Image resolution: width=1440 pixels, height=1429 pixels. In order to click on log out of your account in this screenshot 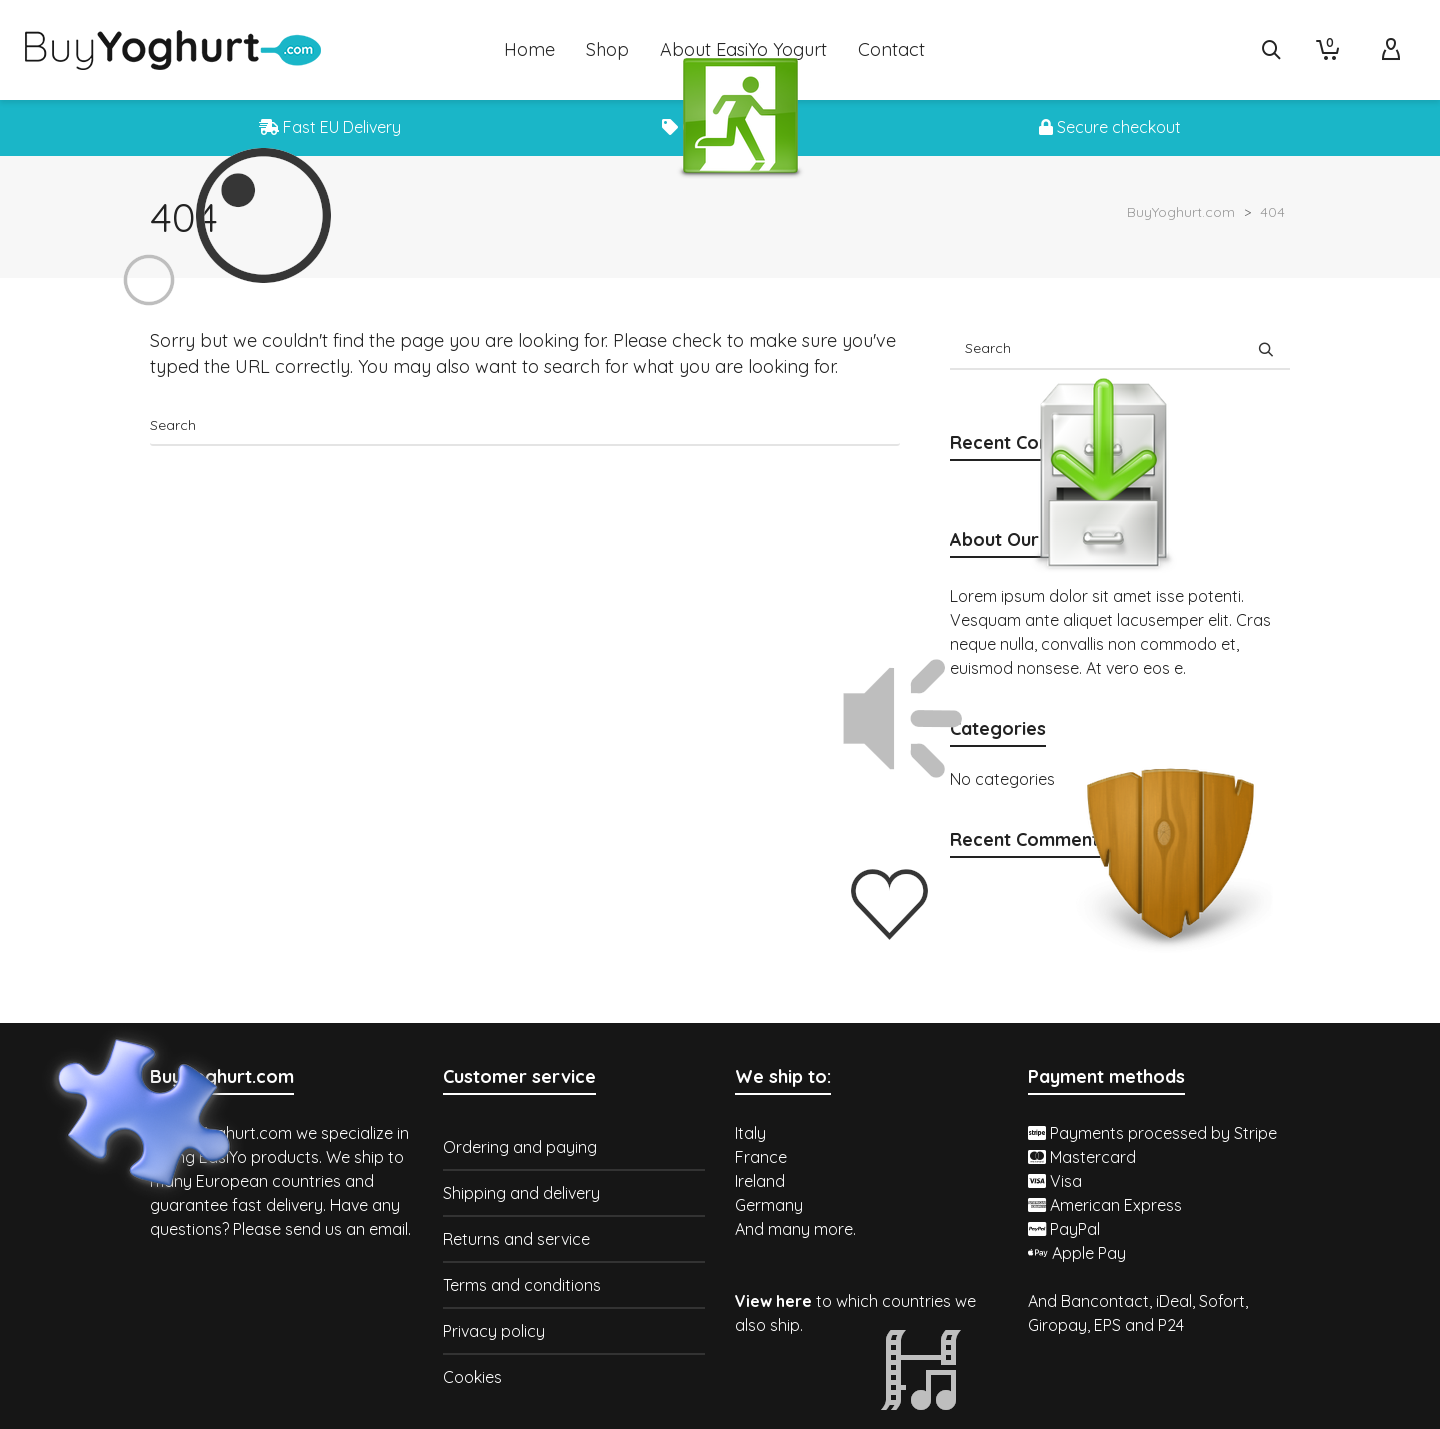, I will do `click(740, 118)`.